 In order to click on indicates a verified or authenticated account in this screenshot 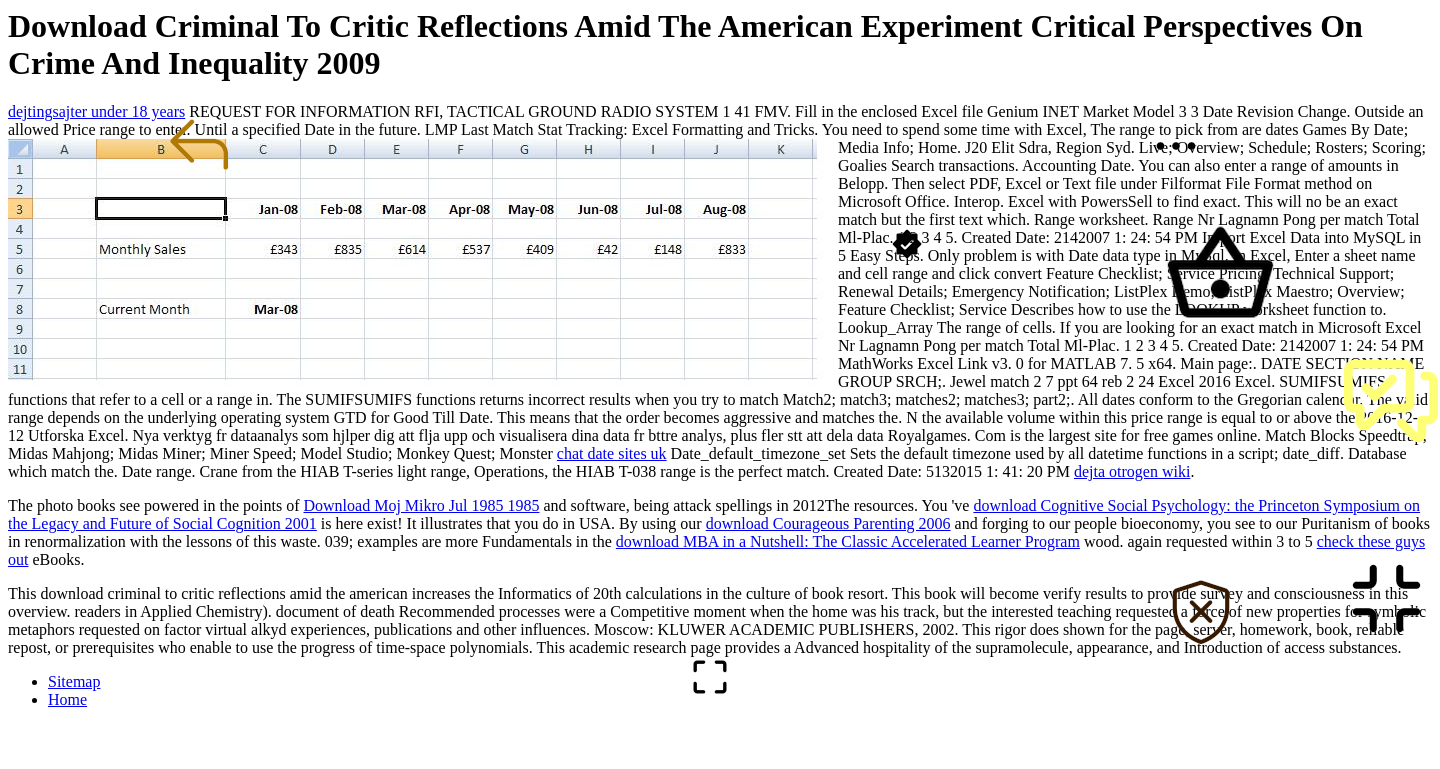, I will do `click(907, 244)`.